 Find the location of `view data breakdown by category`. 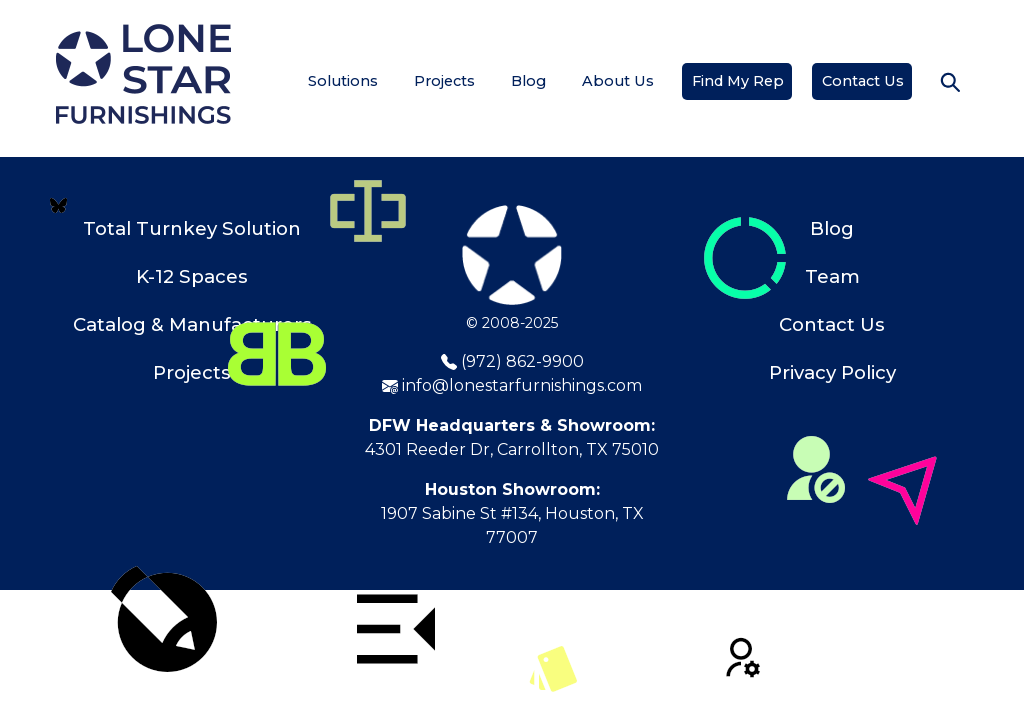

view data breakdown by category is located at coordinates (745, 258).